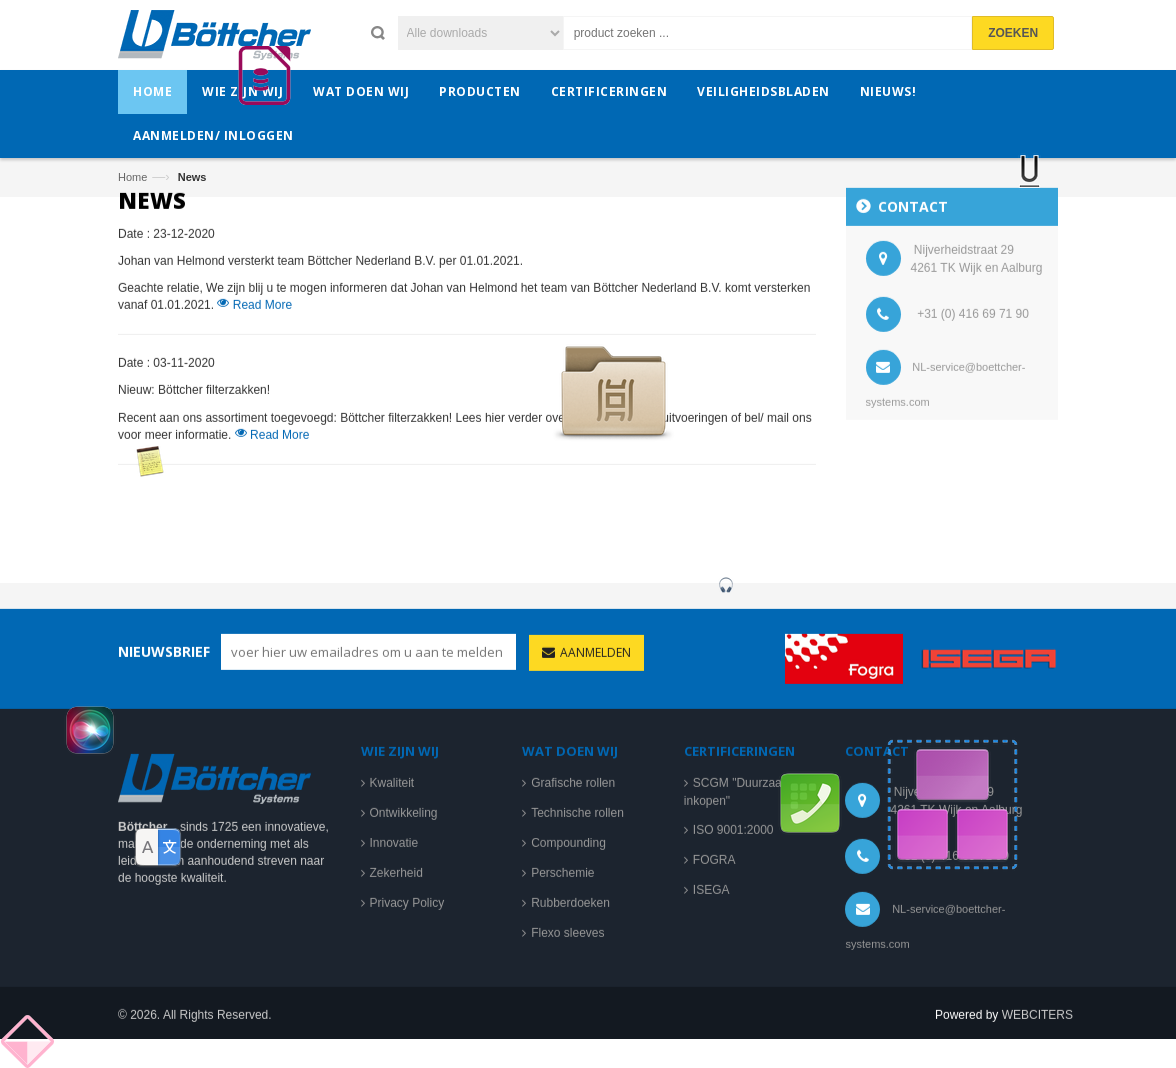  What do you see at coordinates (952, 804) in the screenshot?
I see `select all items in the current view` at bounding box center [952, 804].